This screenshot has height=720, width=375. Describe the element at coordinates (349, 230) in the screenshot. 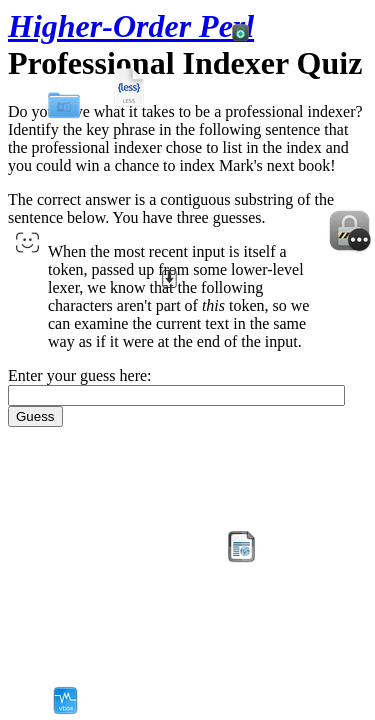

I see `open cipher password manager app` at that location.